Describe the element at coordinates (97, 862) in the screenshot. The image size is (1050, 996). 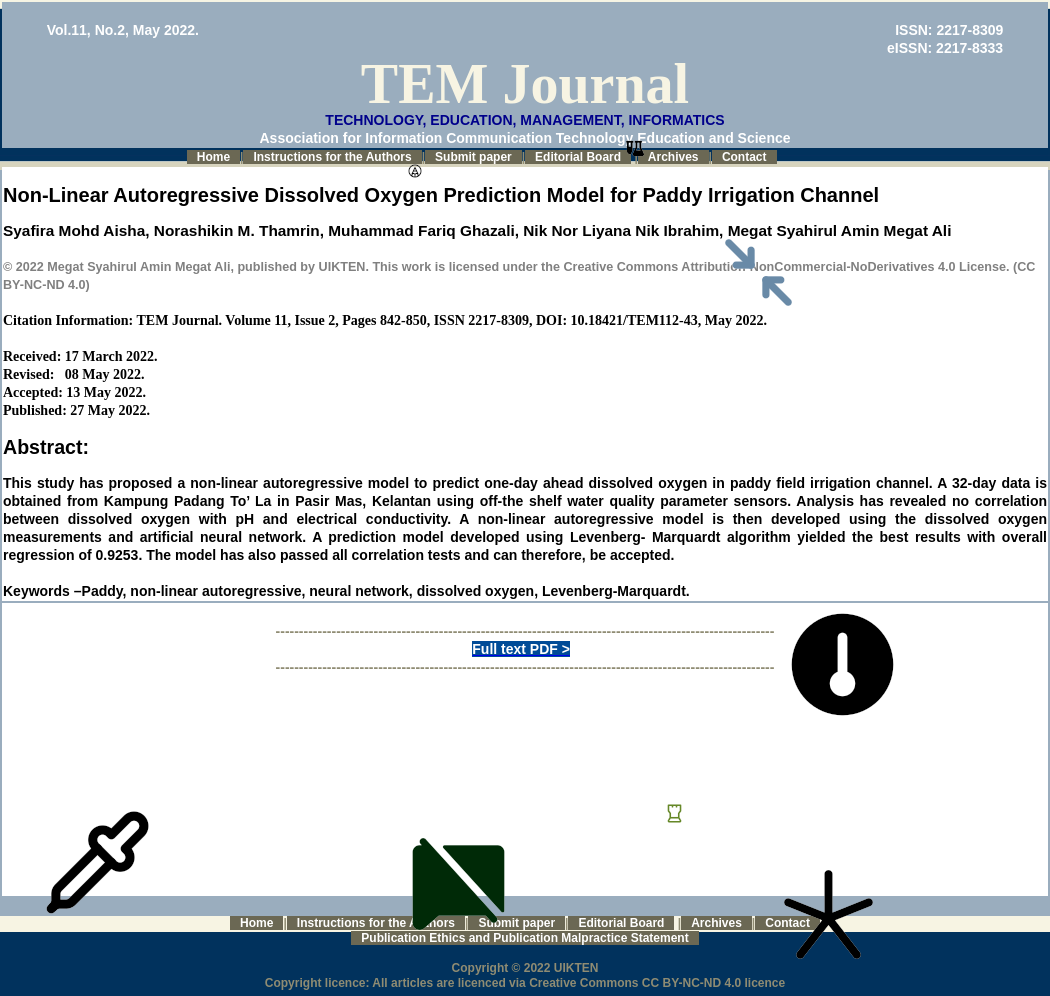
I see `select a color from the canvas` at that location.